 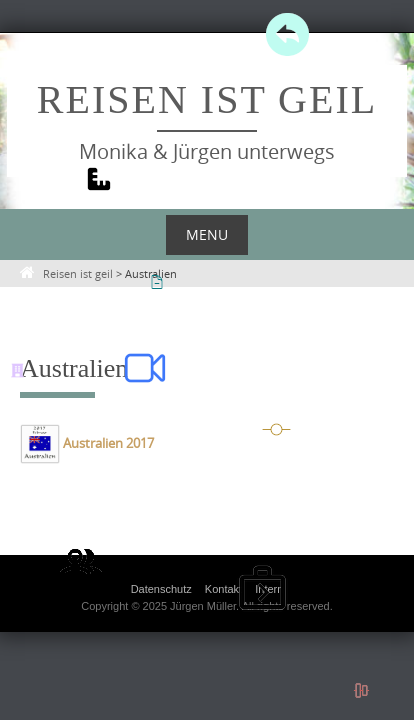 I want to click on view office or workplace information, so click(x=17, y=370).